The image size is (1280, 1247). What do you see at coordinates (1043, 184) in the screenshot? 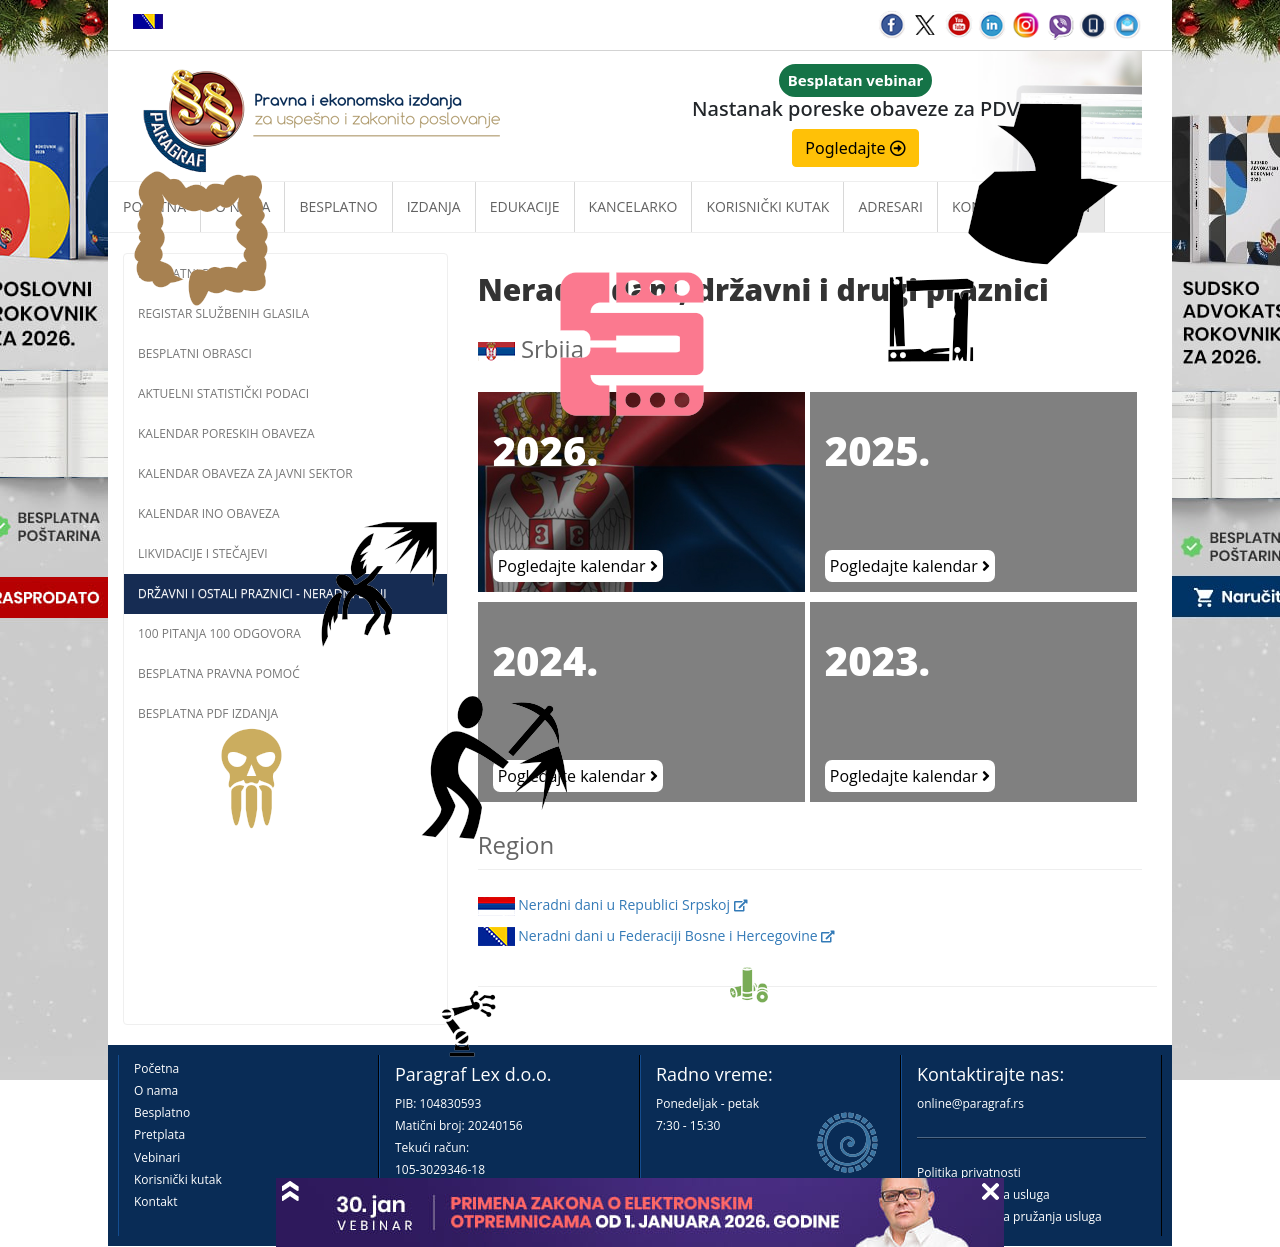
I see `select Guatemala as your country or region` at bounding box center [1043, 184].